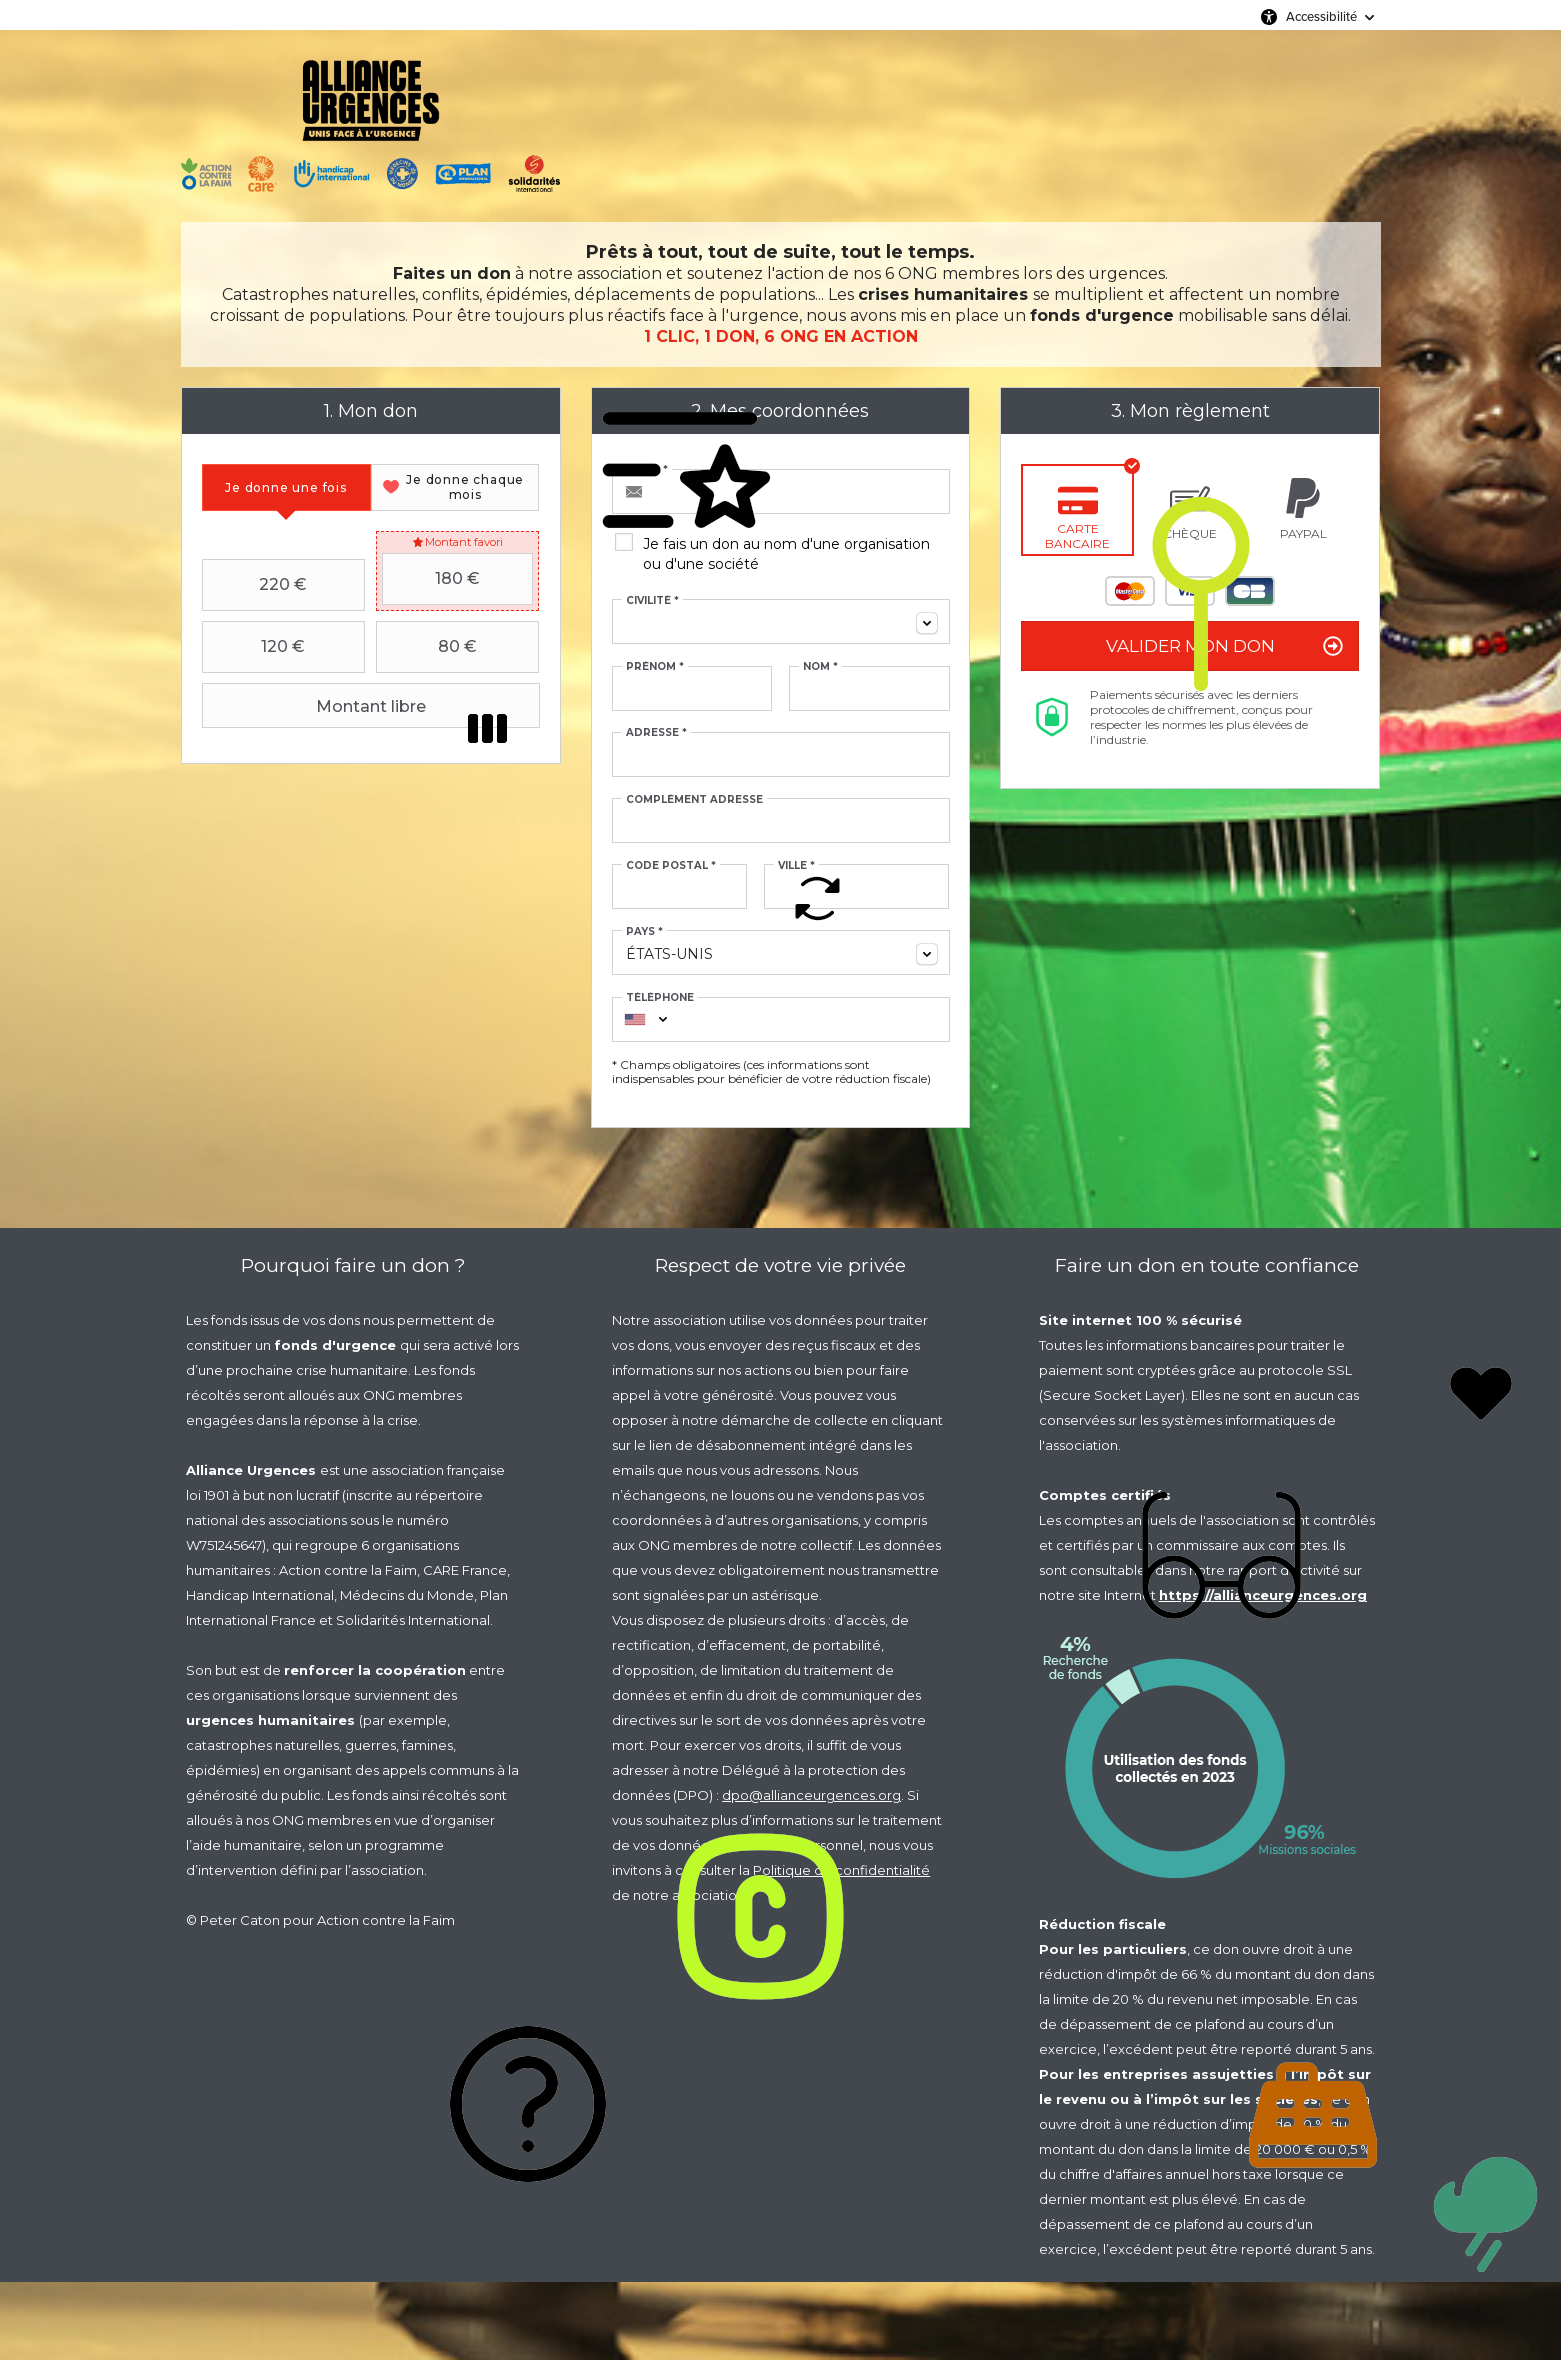 The height and width of the screenshot is (2360, 1561). What do you see at coordinates (760, 1916) in the screenshot?
I see `indicates copyright information` at bounding box center [760, 1916].